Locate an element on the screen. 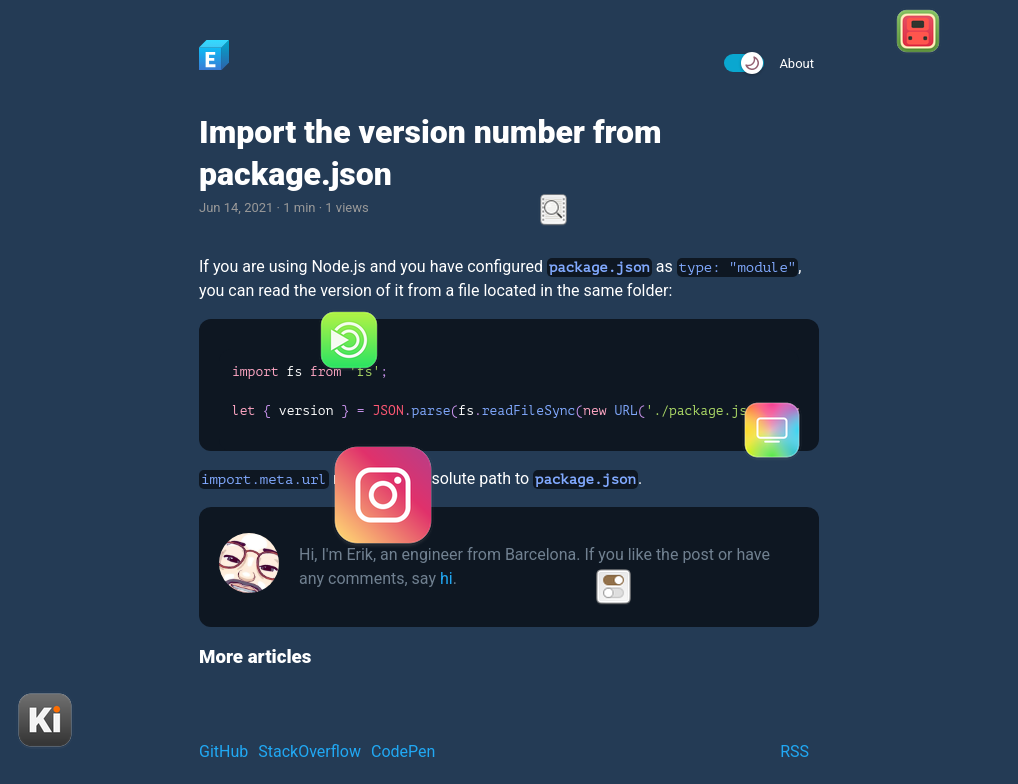 The height and width of the screenshot is (784, 1018). launch melonDS nintendo DS emulator is located at coordinates (918, 31).